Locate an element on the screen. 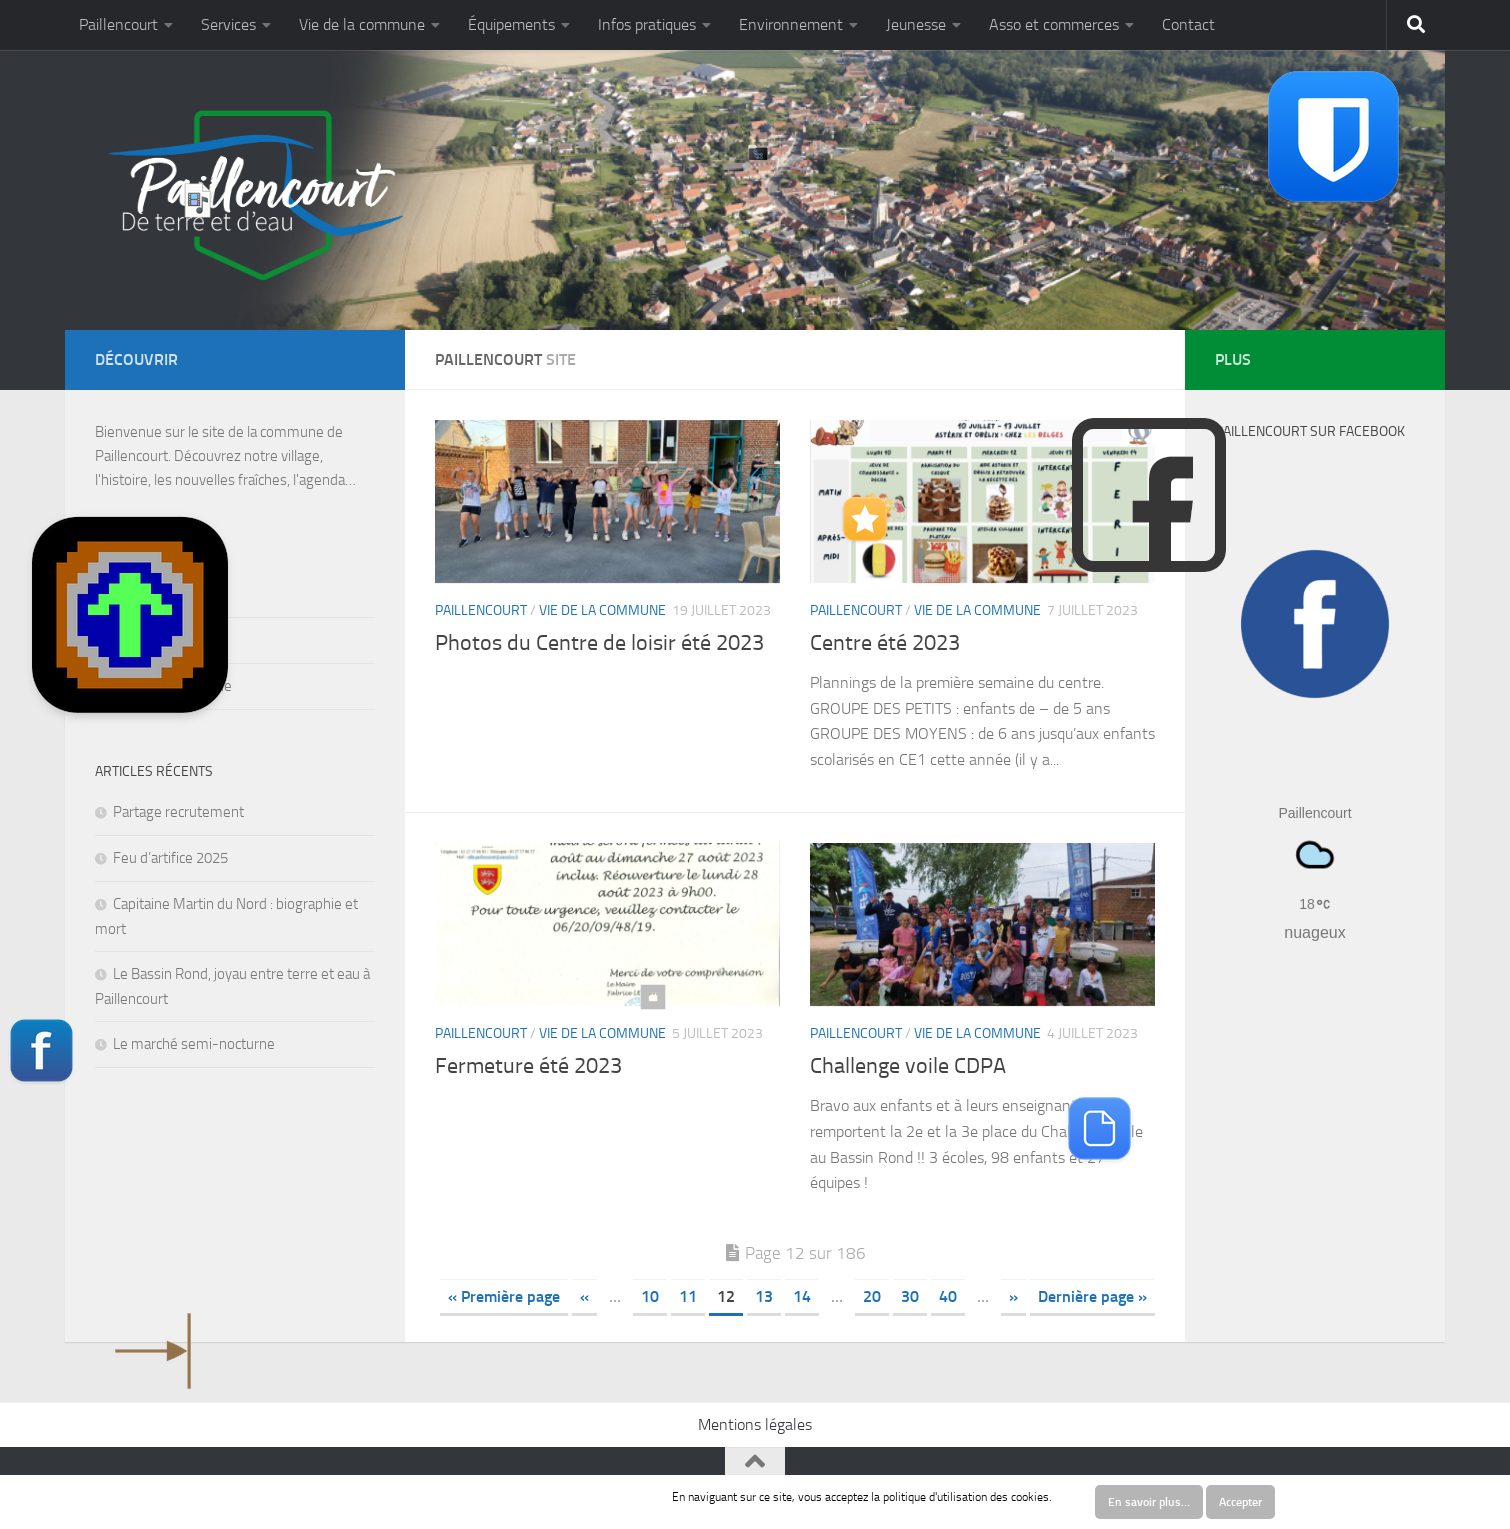  open bitwarden password manager is located at coordinates (1333, 136).